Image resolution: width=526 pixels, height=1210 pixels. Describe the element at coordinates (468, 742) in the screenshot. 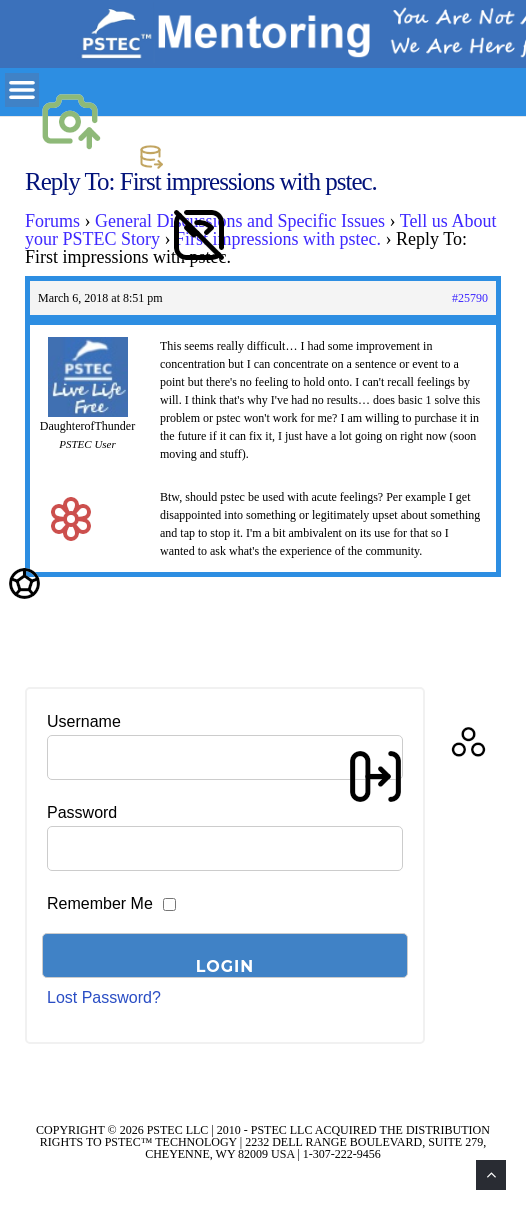

I see `group or cluster related items` at that location.